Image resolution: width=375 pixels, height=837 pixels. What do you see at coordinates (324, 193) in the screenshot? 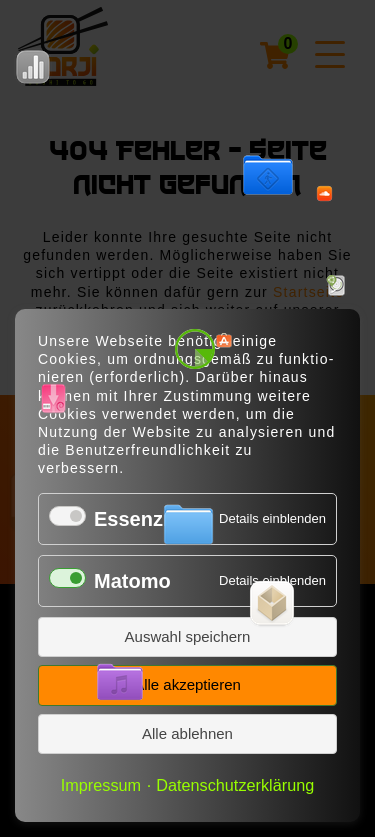
I see `open SoundCloud app` at bounding box center [324, 193].